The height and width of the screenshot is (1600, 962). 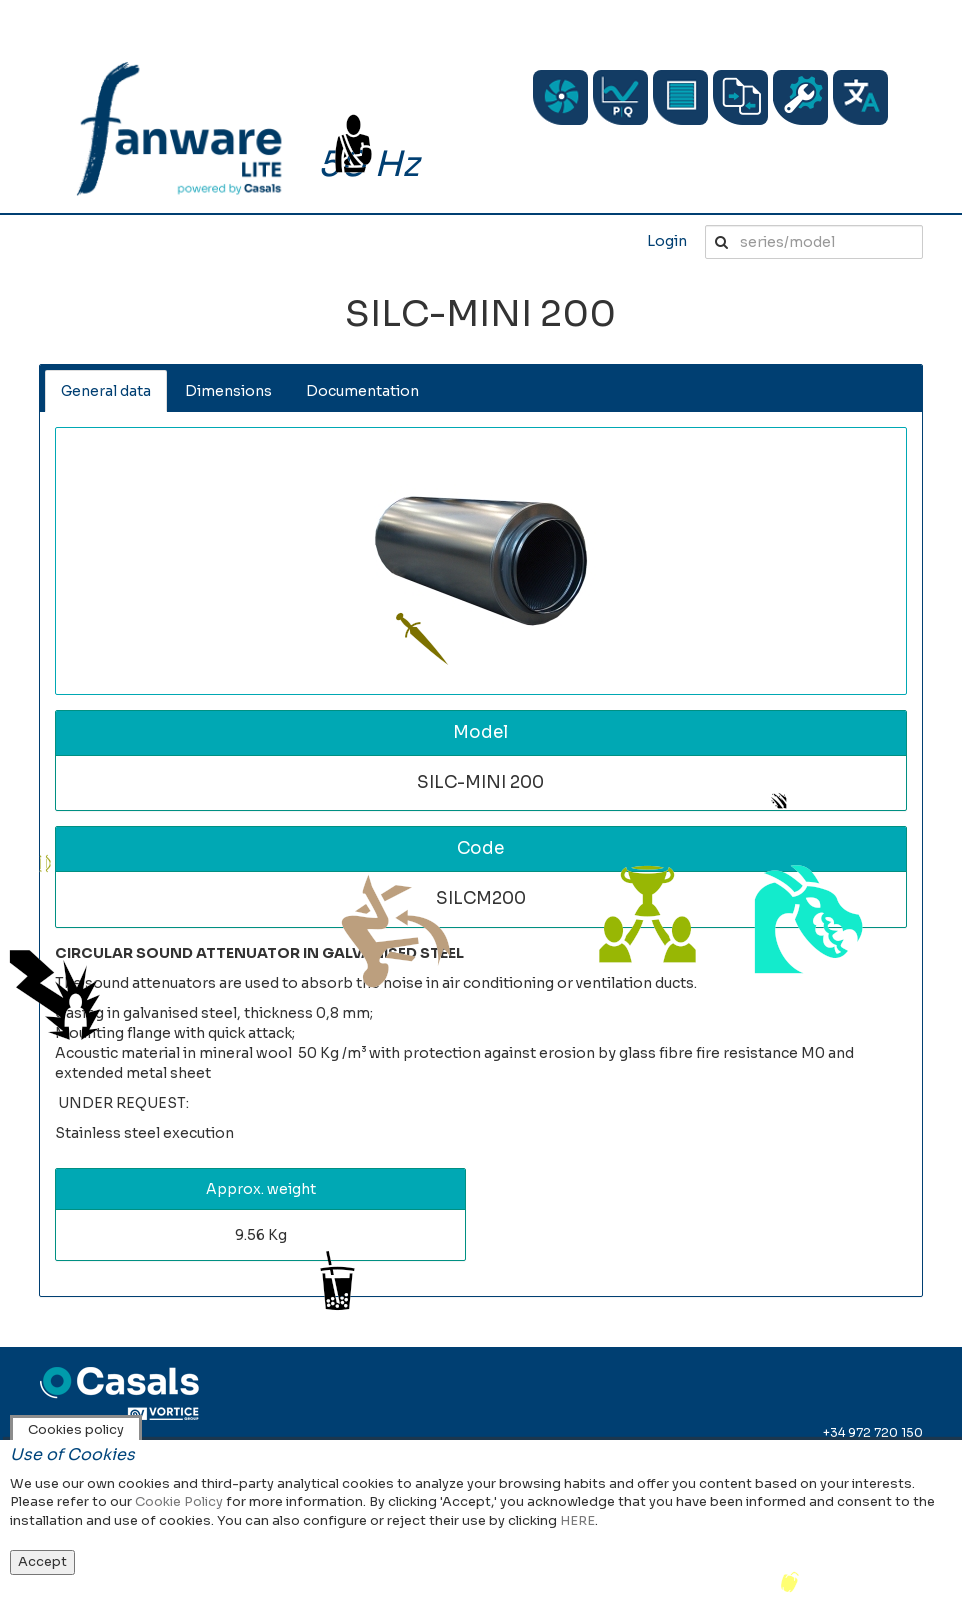 I want to click on indicates a character has been struck by lightning, so click(x=55, y=995).